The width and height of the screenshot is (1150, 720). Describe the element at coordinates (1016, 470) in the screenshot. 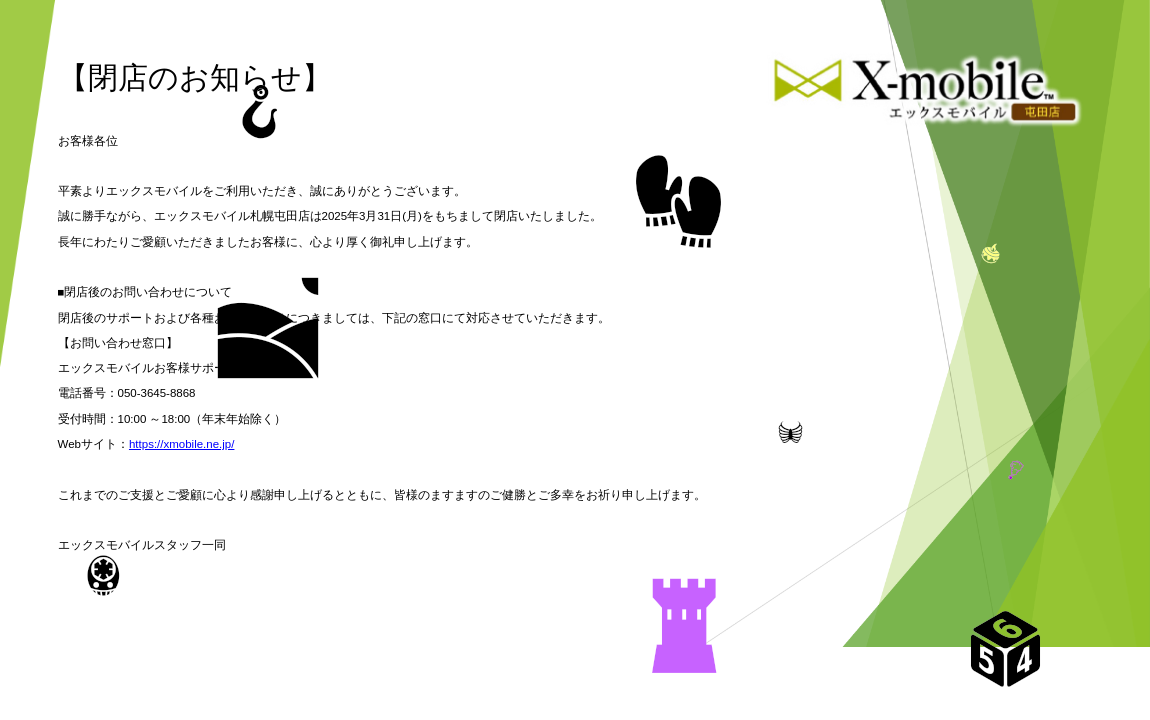

I see `activate smoke bomb ability in game` at that location.